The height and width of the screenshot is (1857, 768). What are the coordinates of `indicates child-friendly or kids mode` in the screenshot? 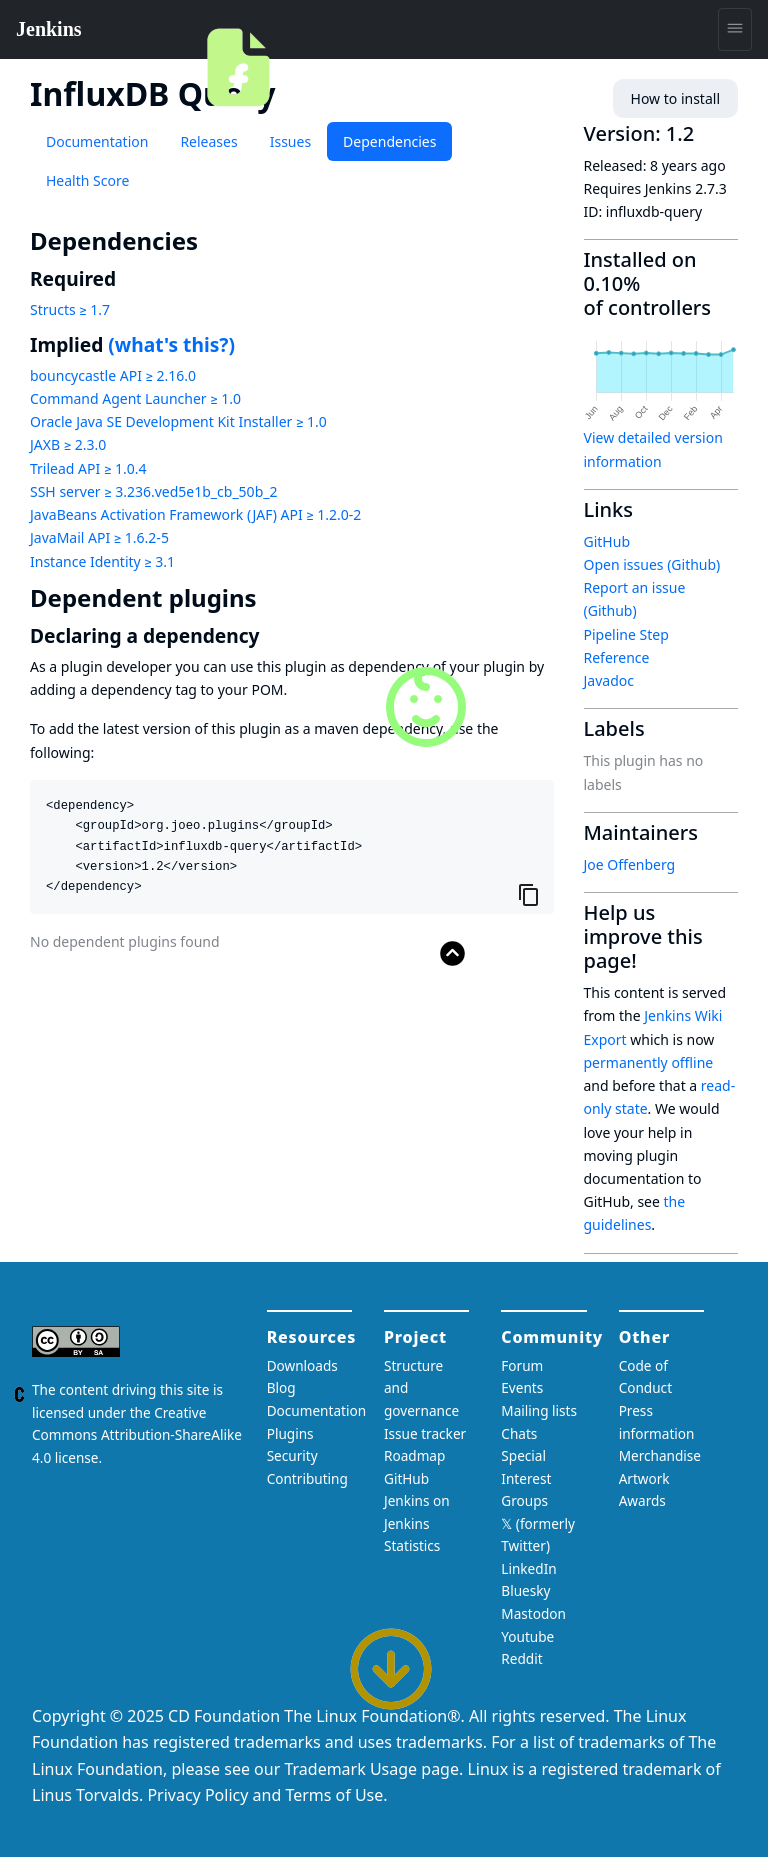 It's located at (426, 707).